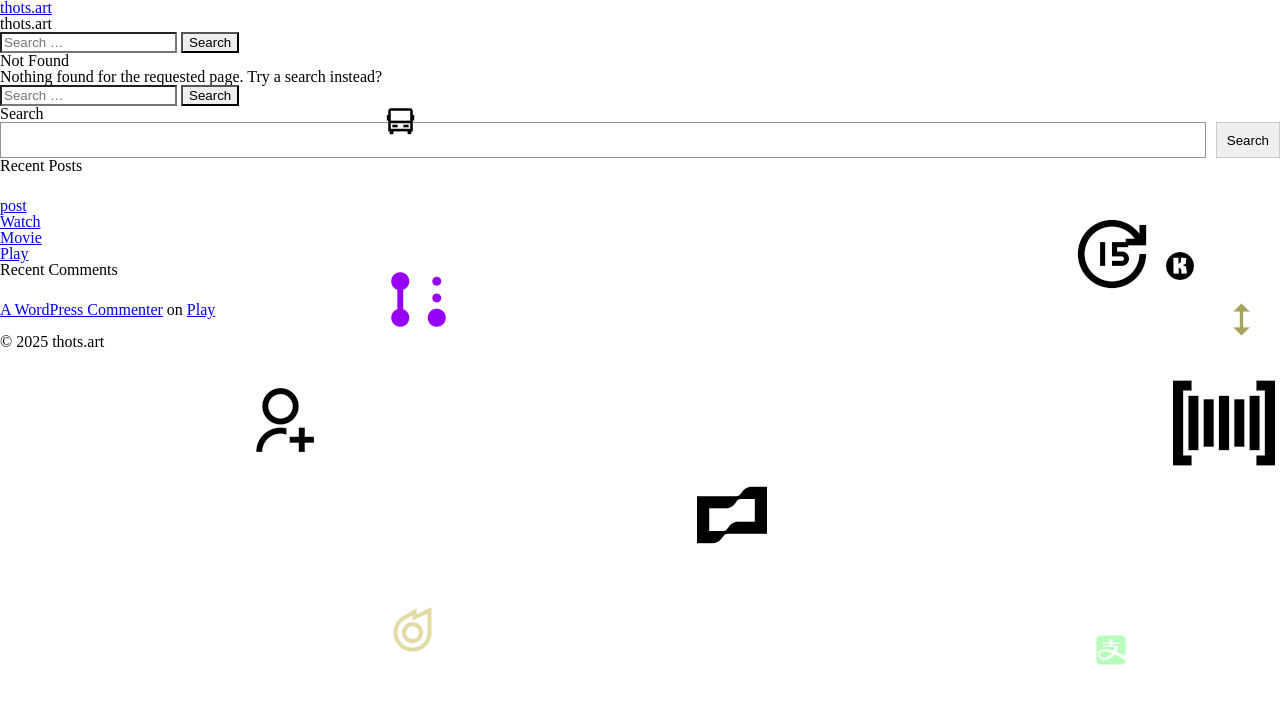 The width and height of the screenshot is (1280, 720). Describe the element at coordinates (1180, 266) in the screenshot. I see `konva javascript library logo` at that location.